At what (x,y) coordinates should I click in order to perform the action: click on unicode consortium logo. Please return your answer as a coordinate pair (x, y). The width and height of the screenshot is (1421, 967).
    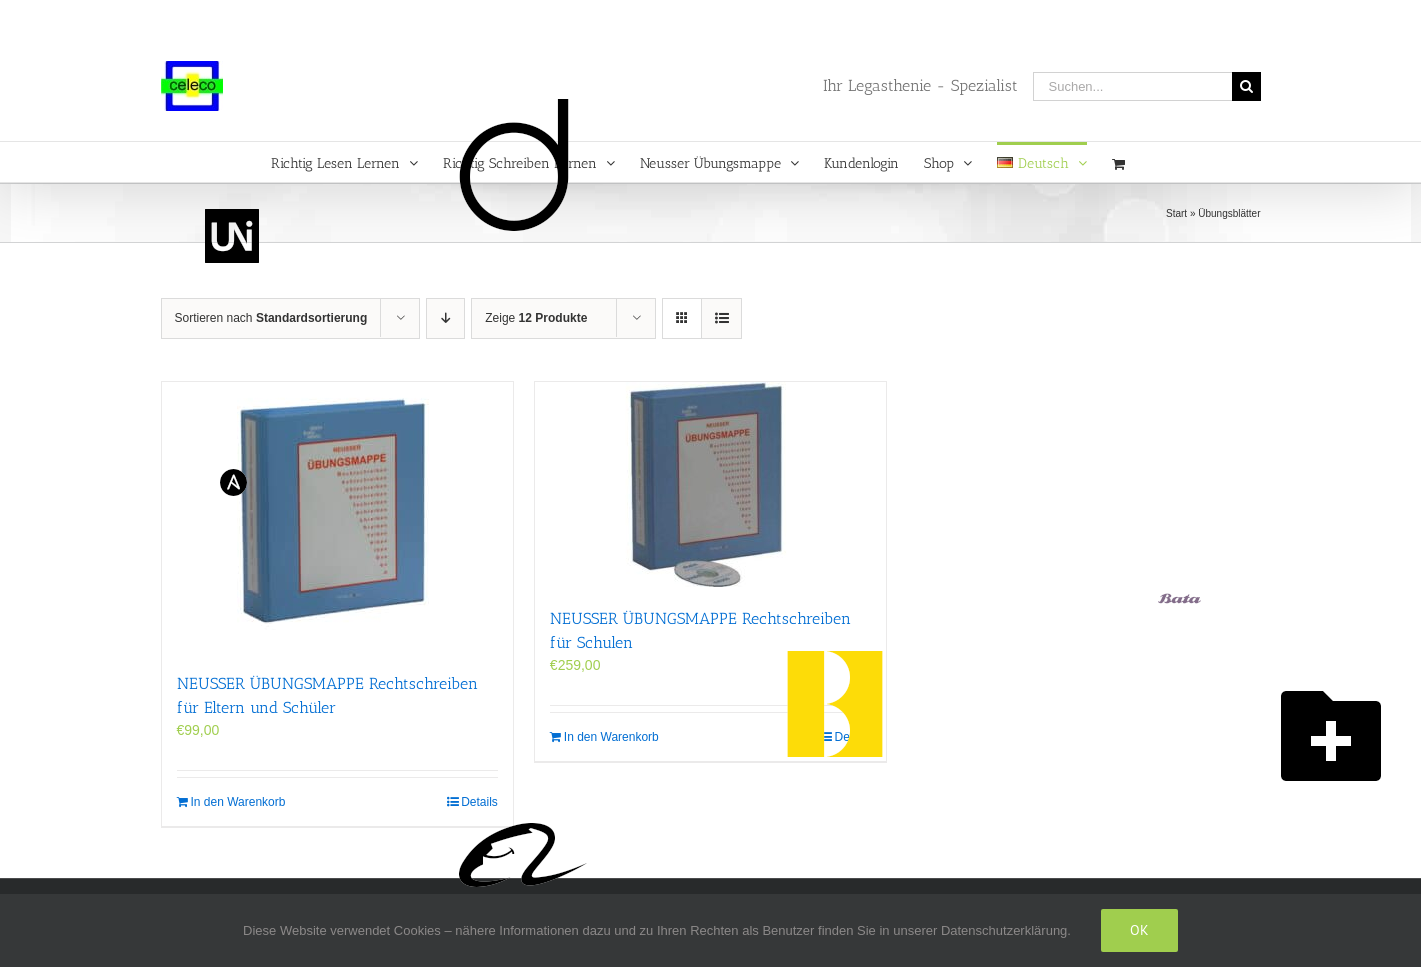
    Looking at the image, I should click on (232, 236).